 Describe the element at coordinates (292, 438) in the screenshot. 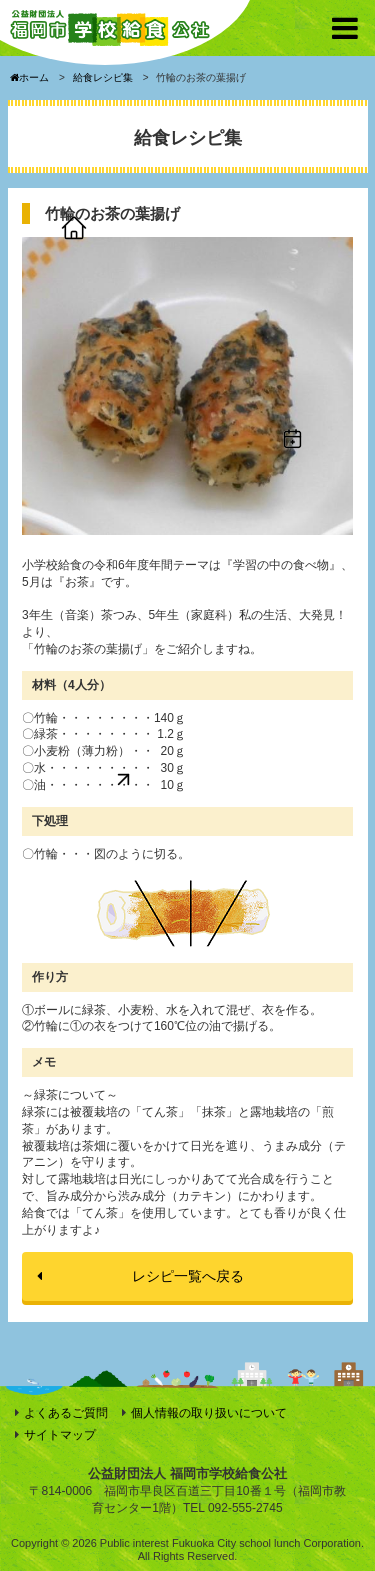

I see `add a new event to calendar` at that location.